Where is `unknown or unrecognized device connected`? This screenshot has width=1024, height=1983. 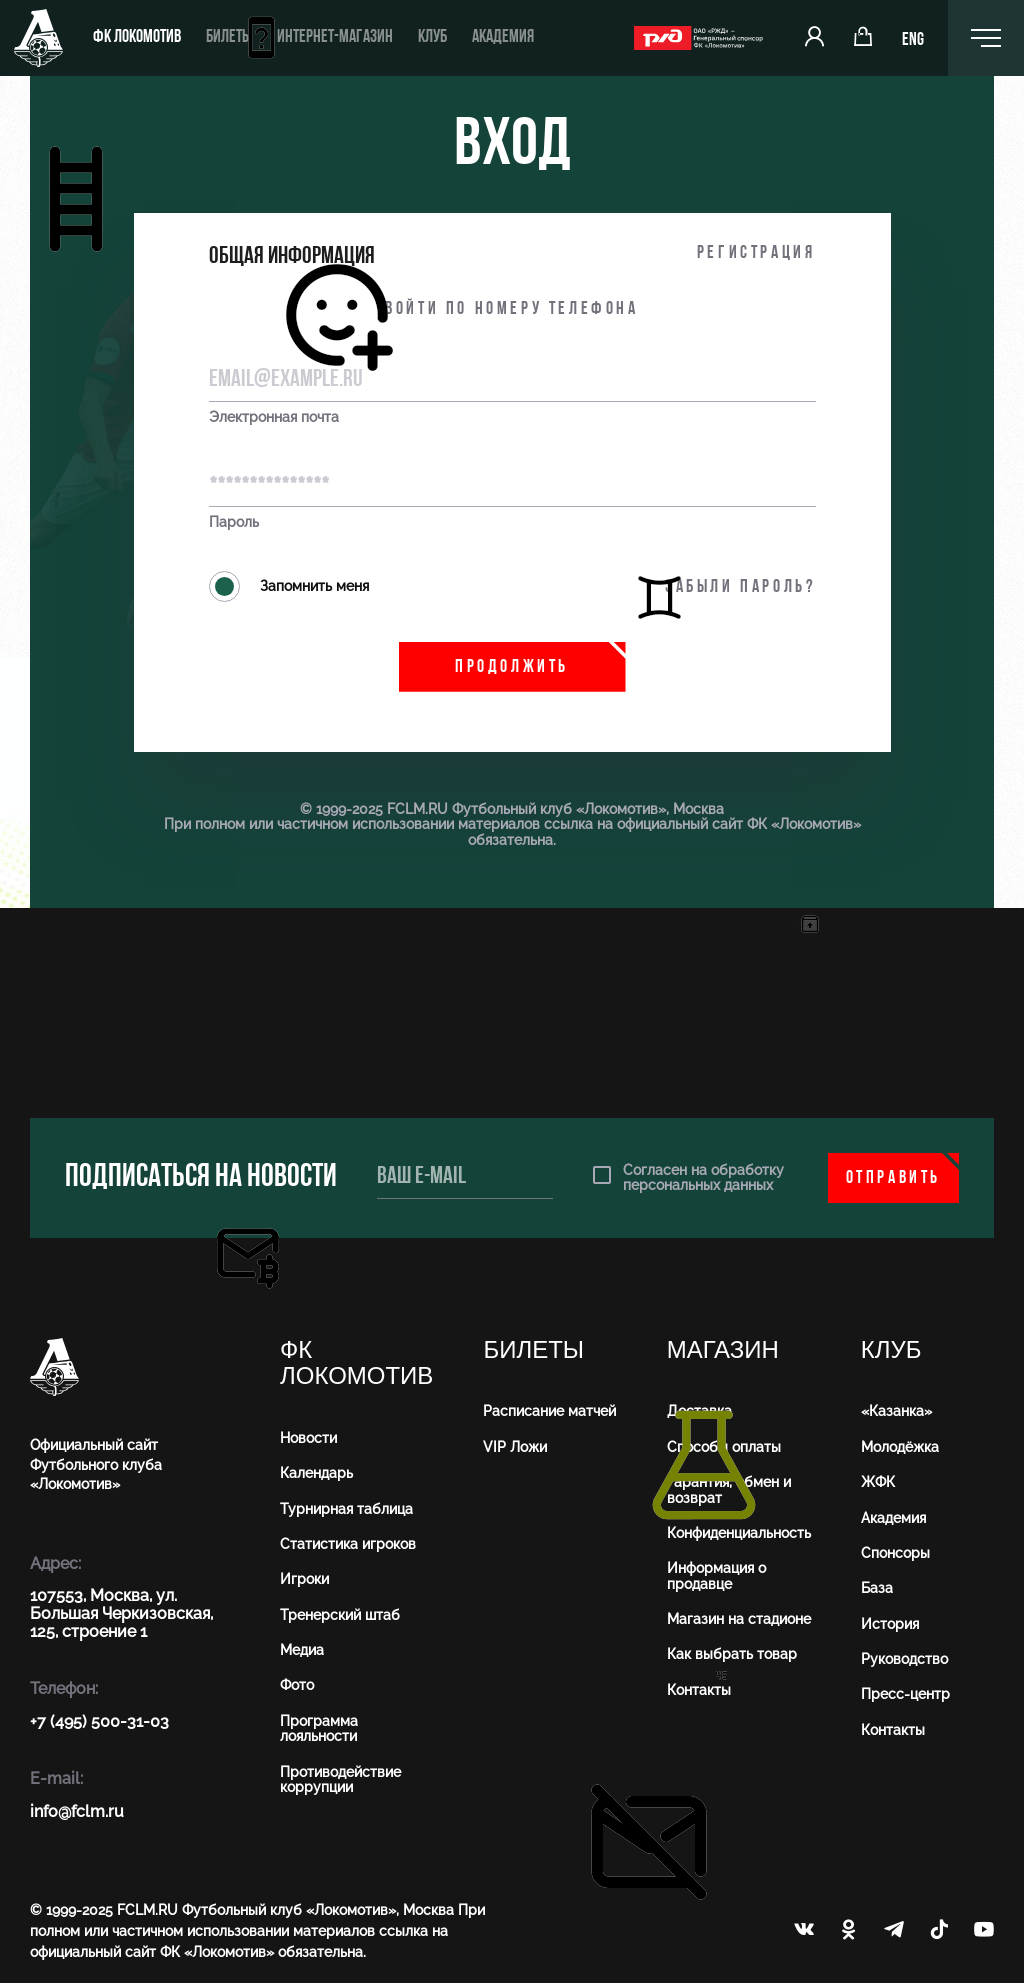 unknown or unrecognized device connected is located at coordinates (261, 37).